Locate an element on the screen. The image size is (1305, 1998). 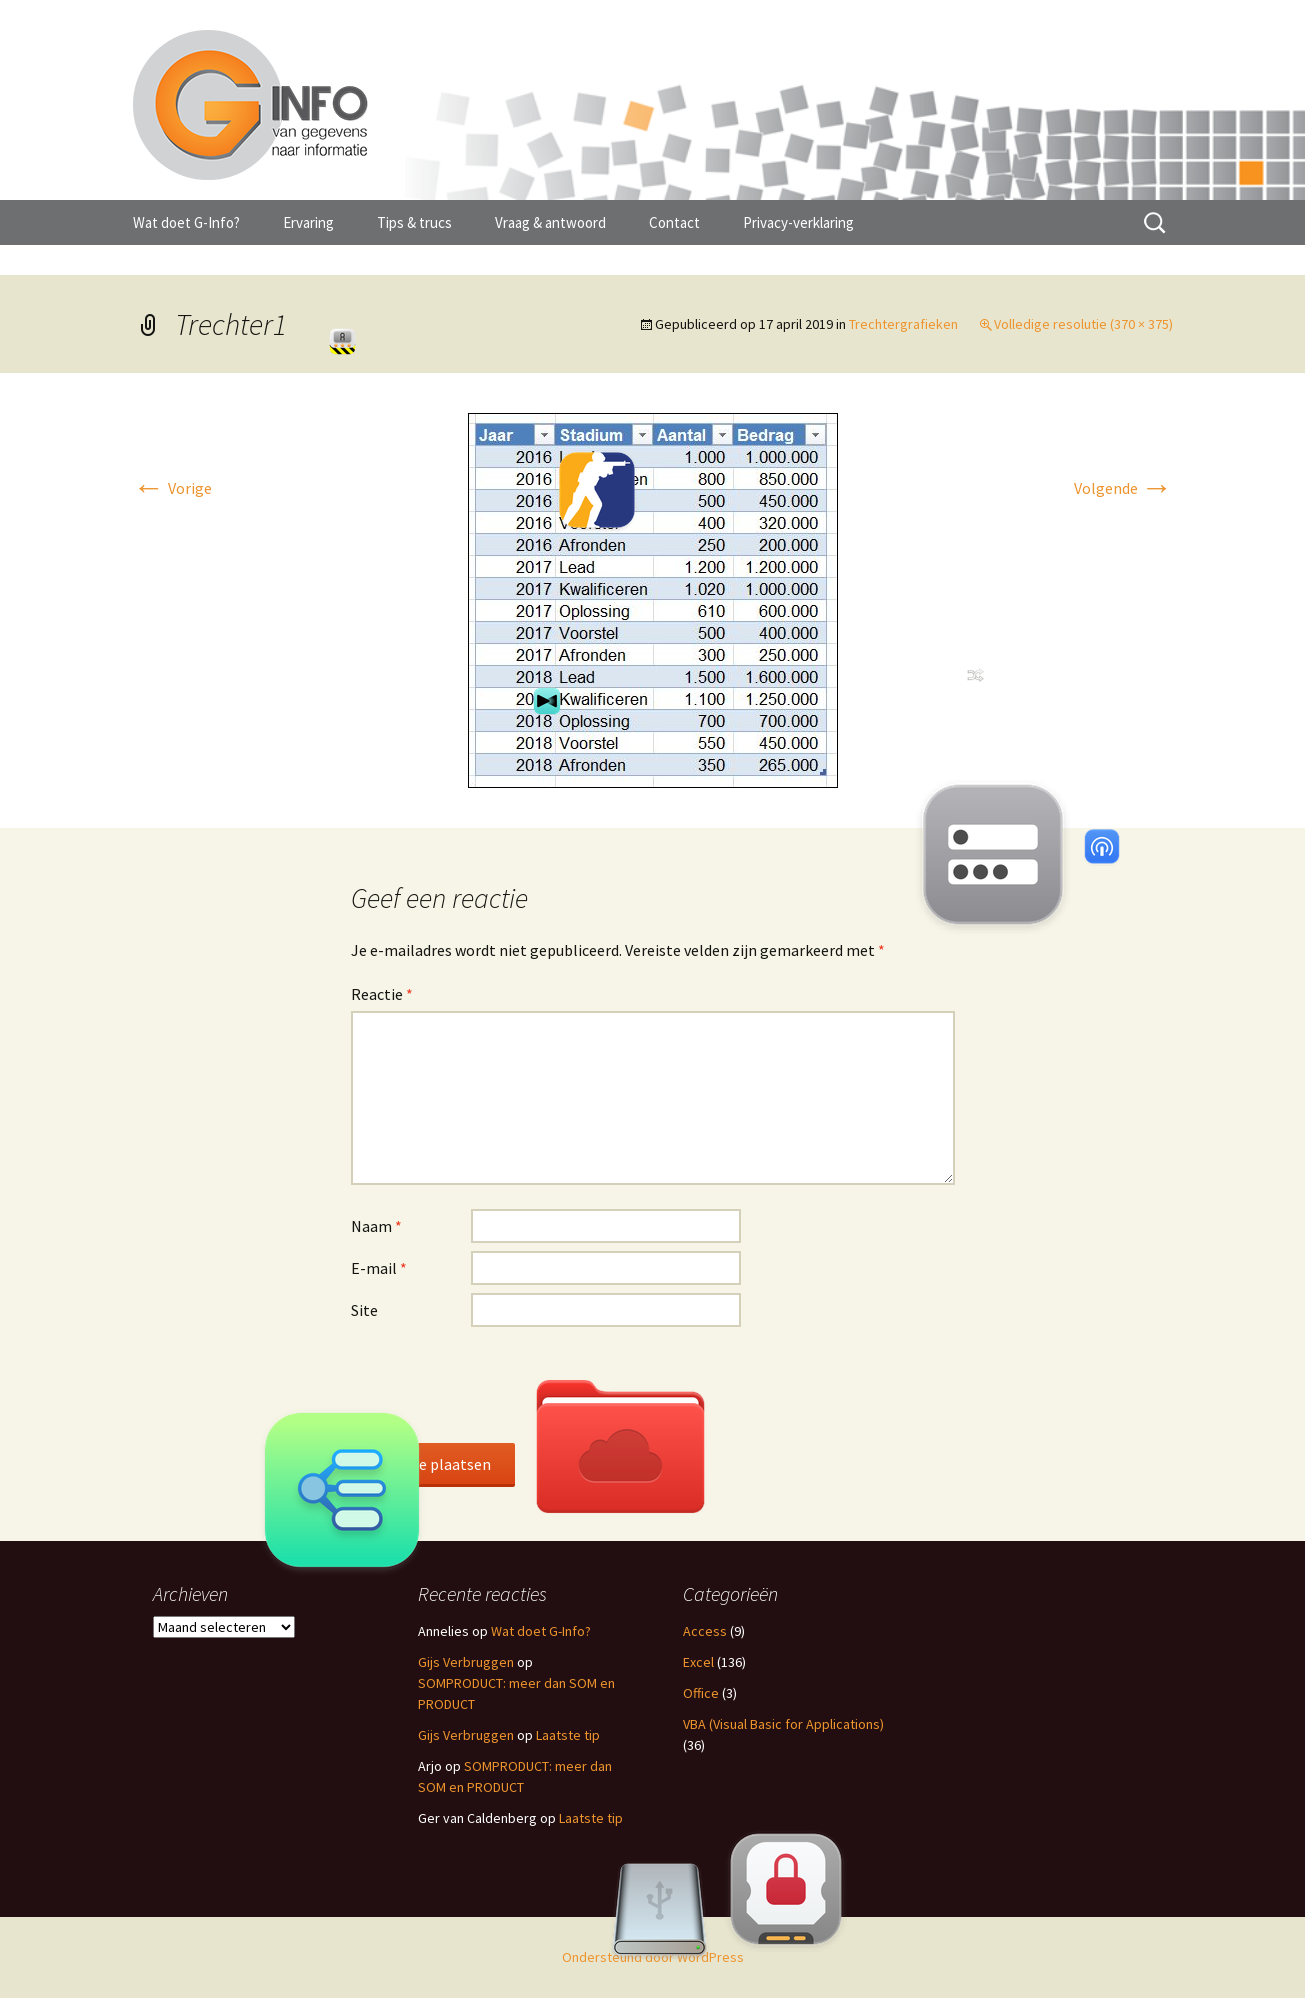
launch counter-strike 2 is located at coordinates (597, 490).